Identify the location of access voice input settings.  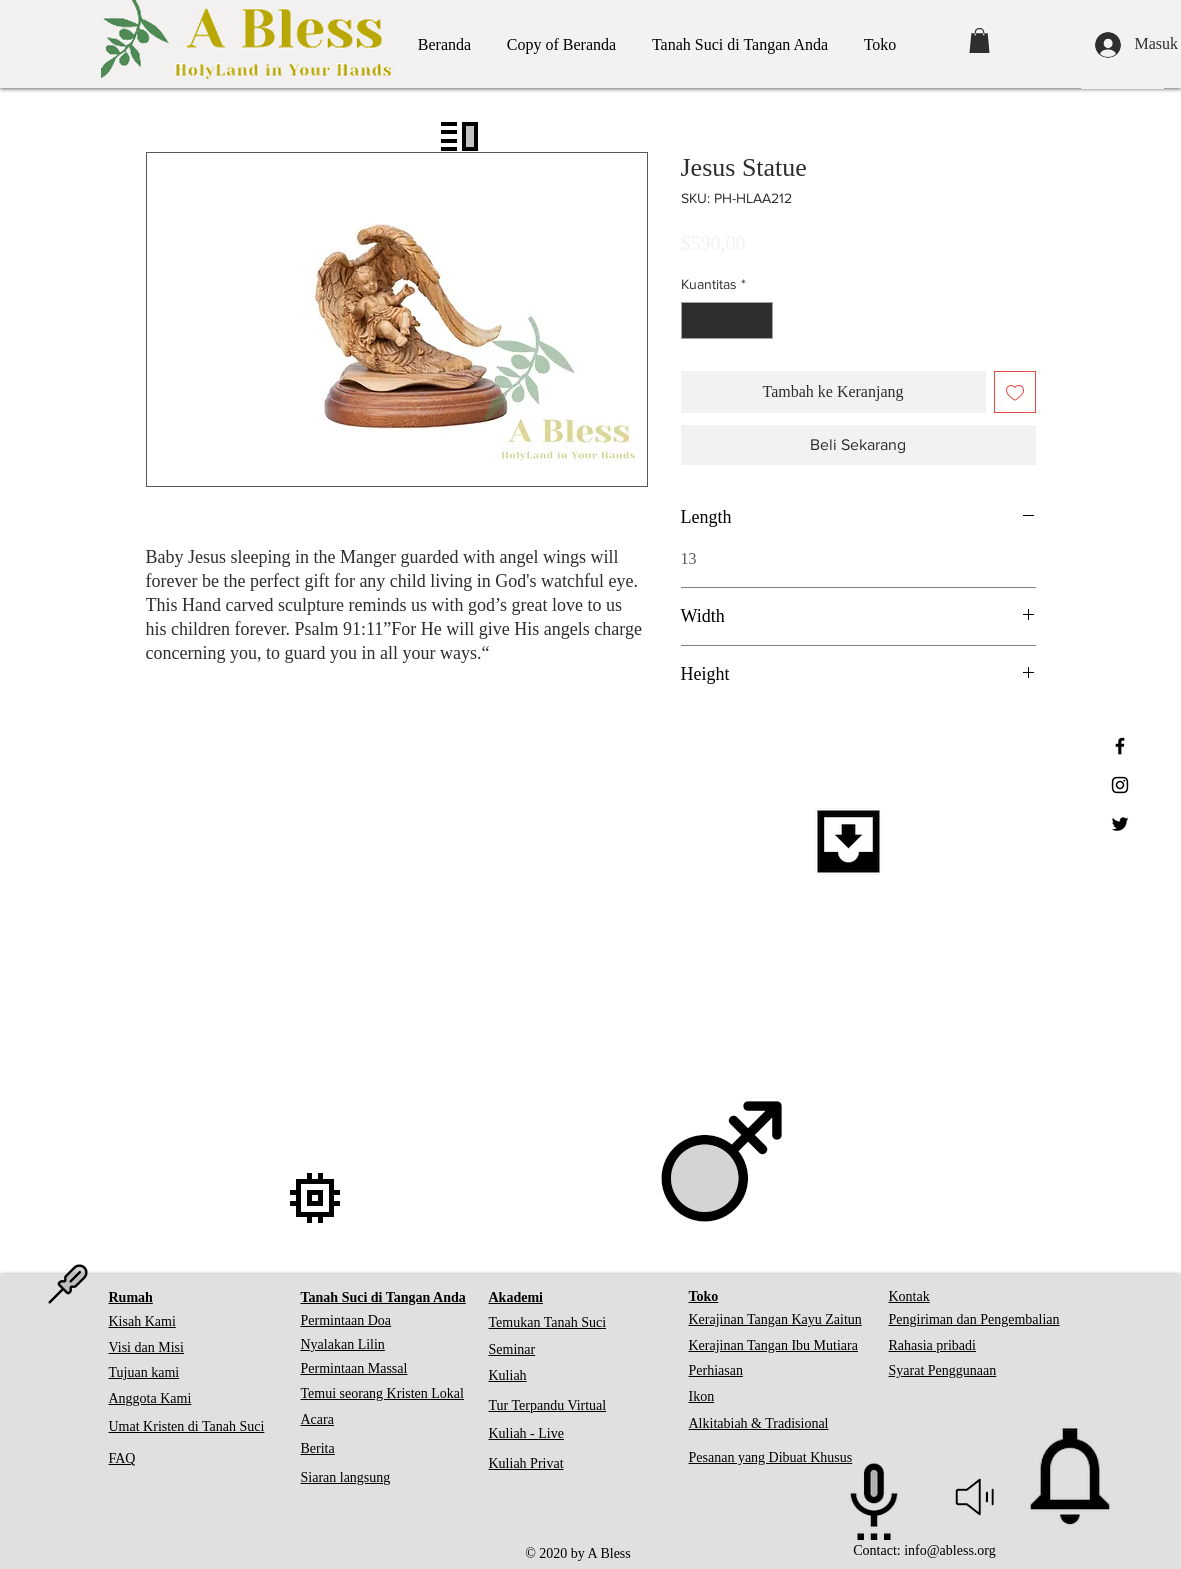
(874, 1500).